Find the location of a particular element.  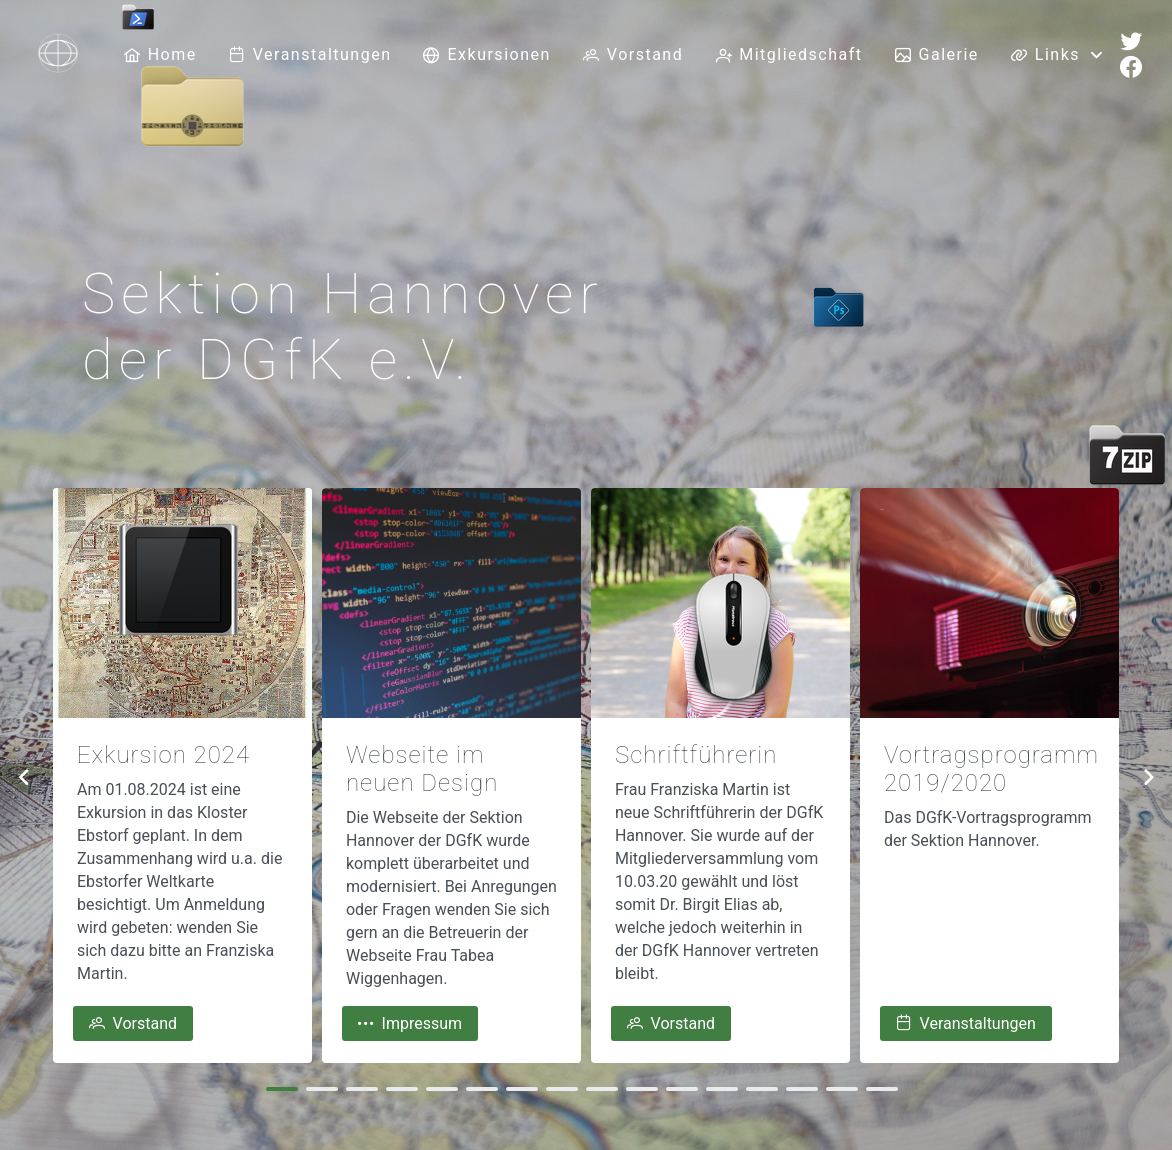

configure mouse settings is located at coordinates (733, 639).